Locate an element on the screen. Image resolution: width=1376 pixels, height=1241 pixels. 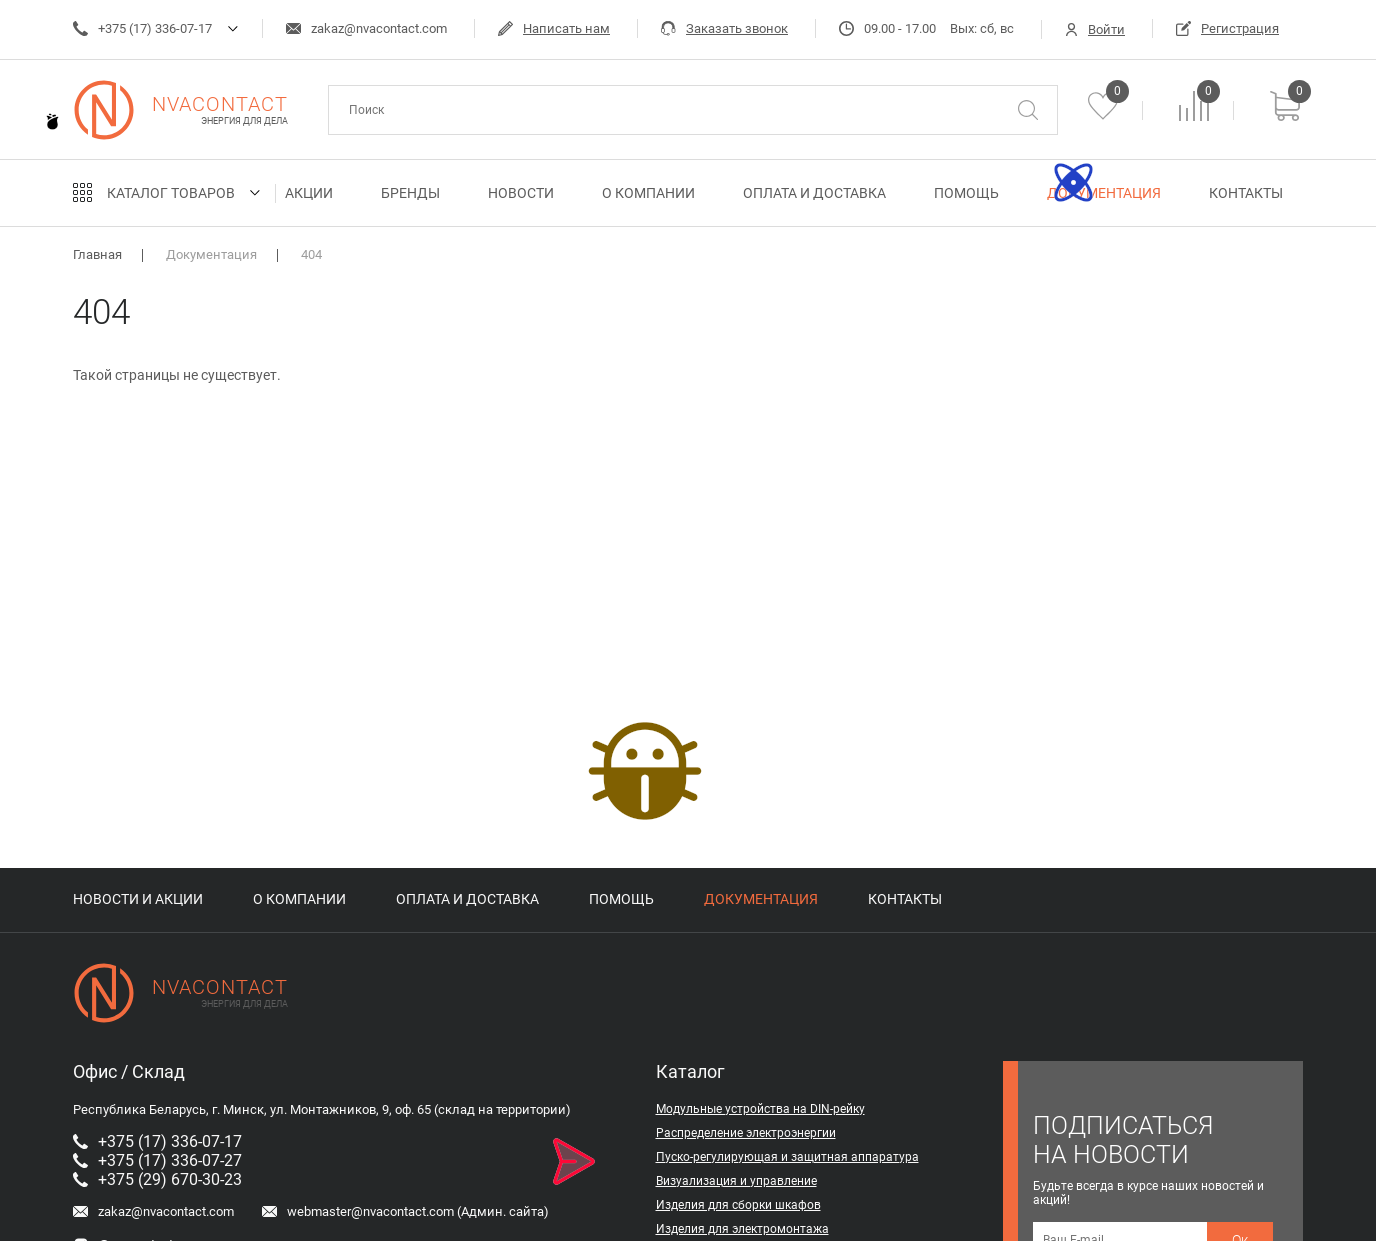
report a bug or issue is located at coordinates (645, 771).